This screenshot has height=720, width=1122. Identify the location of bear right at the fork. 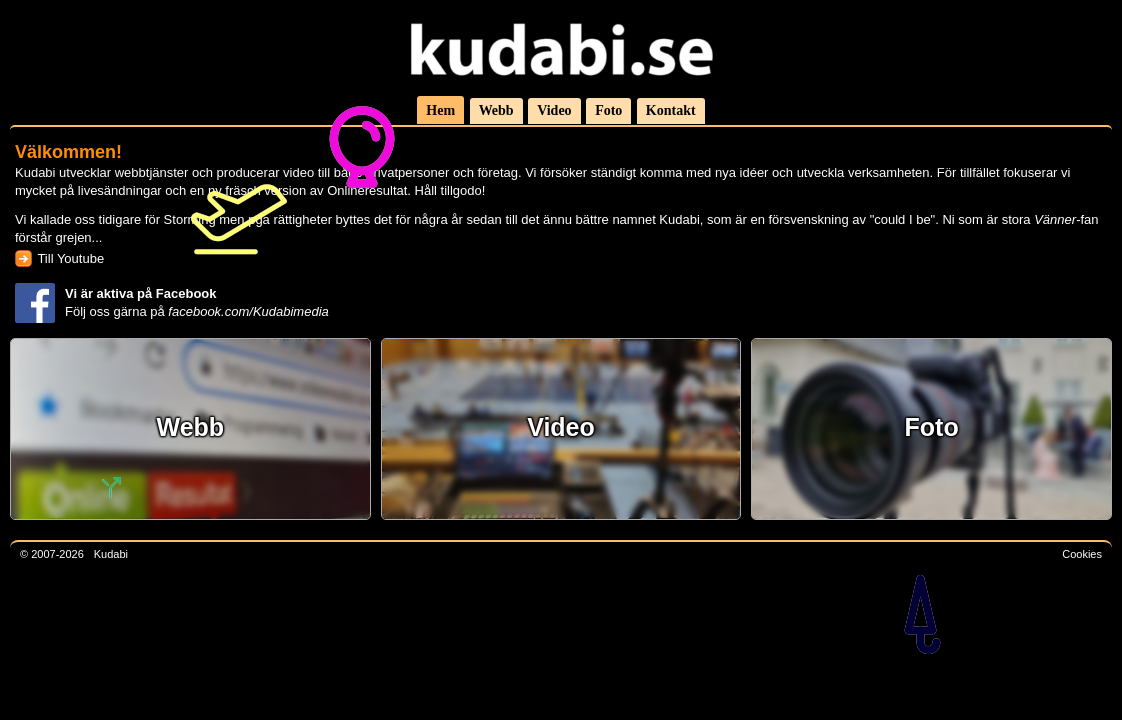
(111, 487).